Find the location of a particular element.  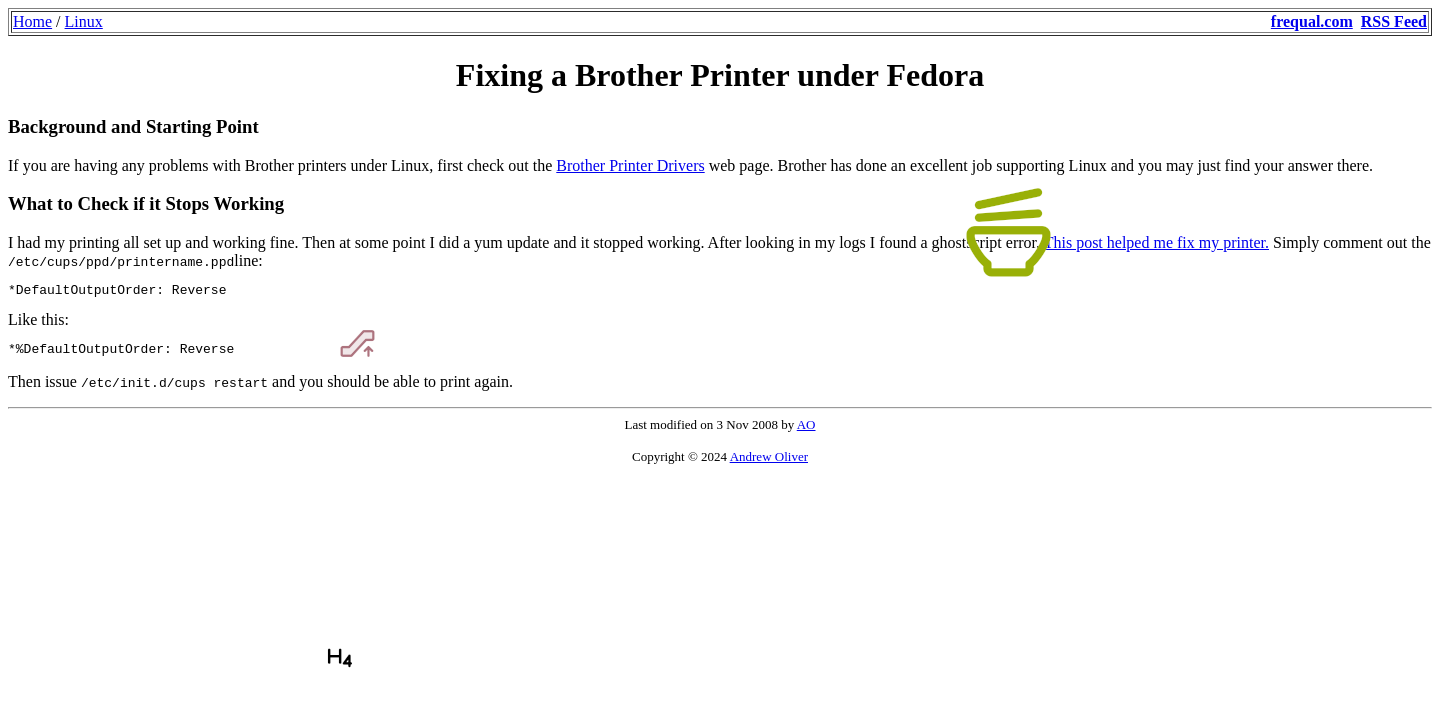

browse asian cuisine restaurants is located at coordinates (1008, 234).